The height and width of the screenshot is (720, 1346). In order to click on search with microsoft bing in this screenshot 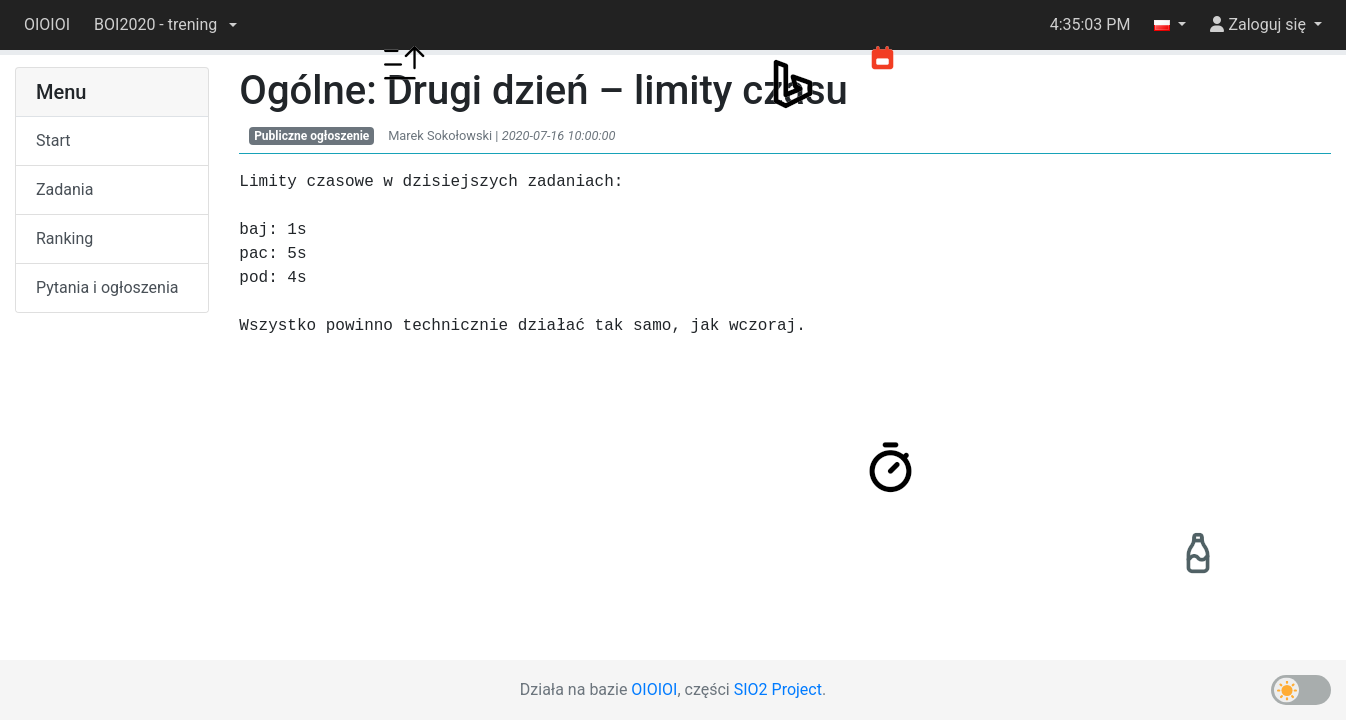, I will do `click(793, 84)`.